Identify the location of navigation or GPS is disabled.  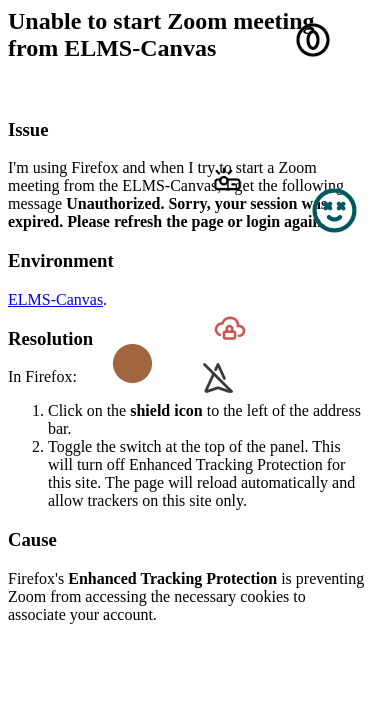
(218, 378).